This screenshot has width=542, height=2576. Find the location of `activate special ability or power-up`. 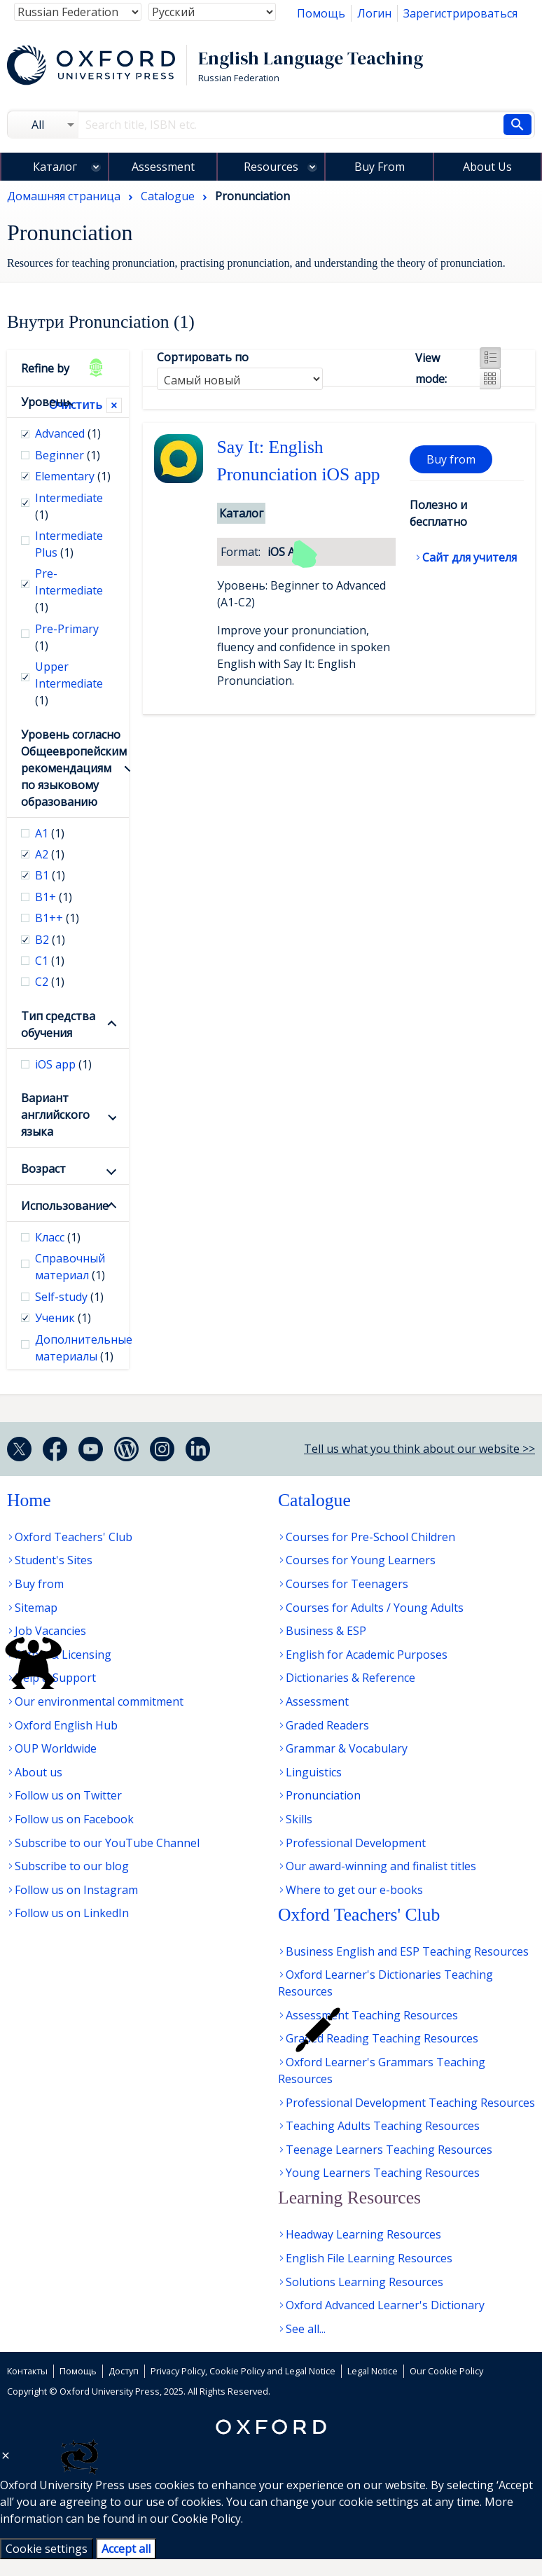

activate special ability or power-up is located at coordinates (79, 2456).